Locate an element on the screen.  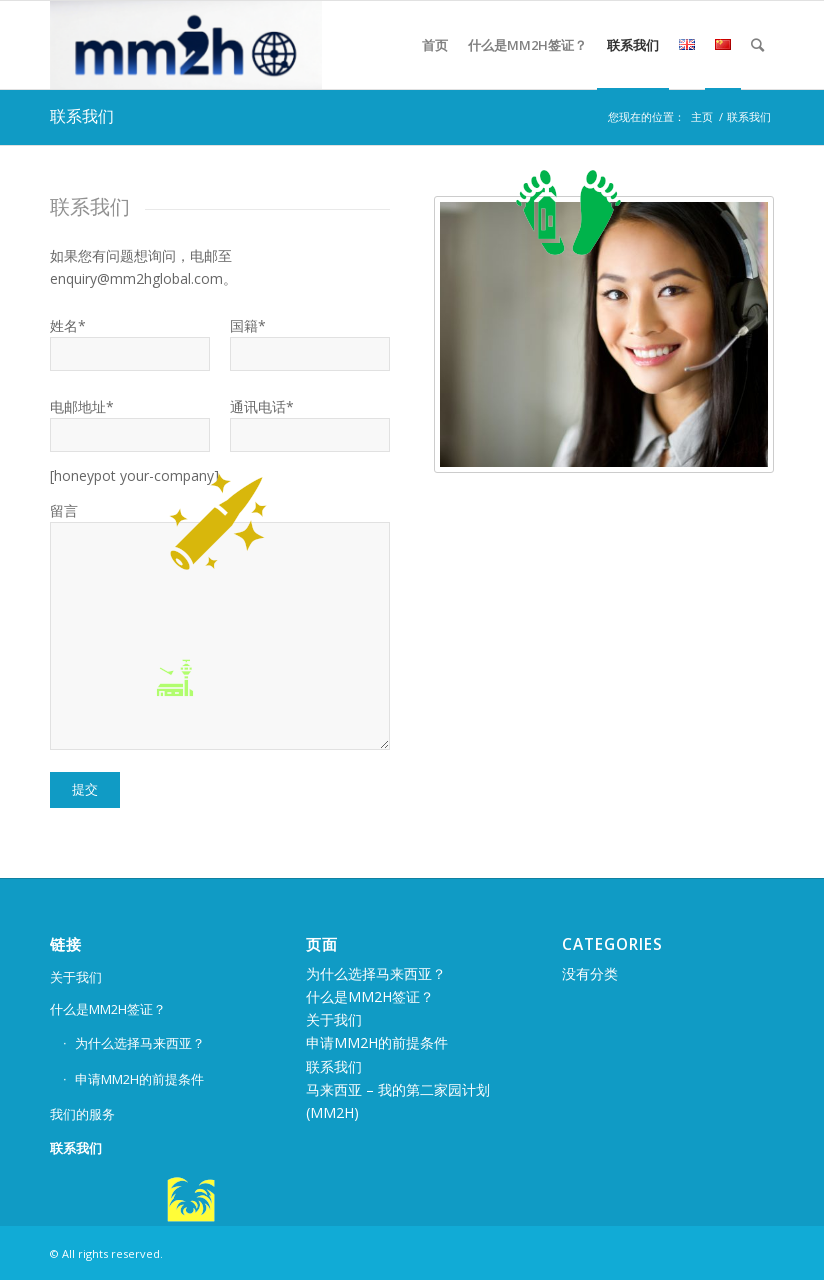
special ammunition or power-up item is located at coordinates (216, 523).